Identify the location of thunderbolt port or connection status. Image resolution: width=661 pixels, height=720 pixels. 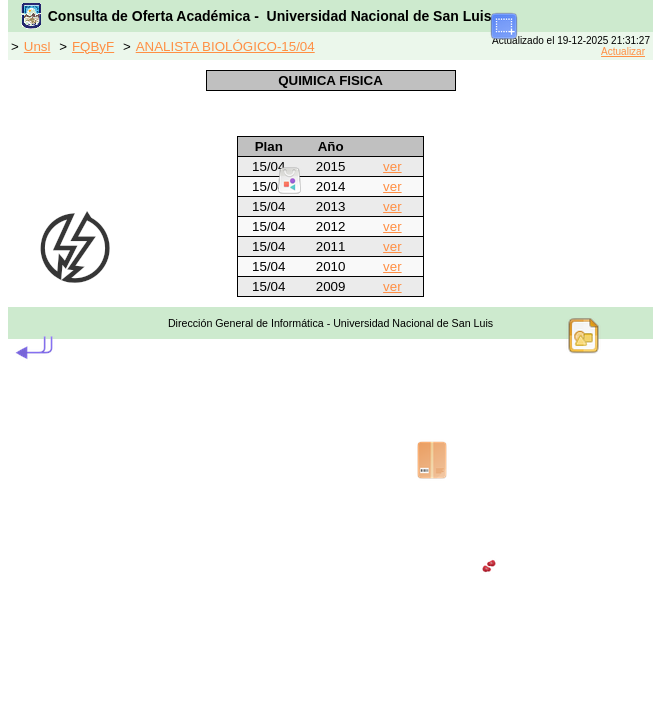
(75, 248).